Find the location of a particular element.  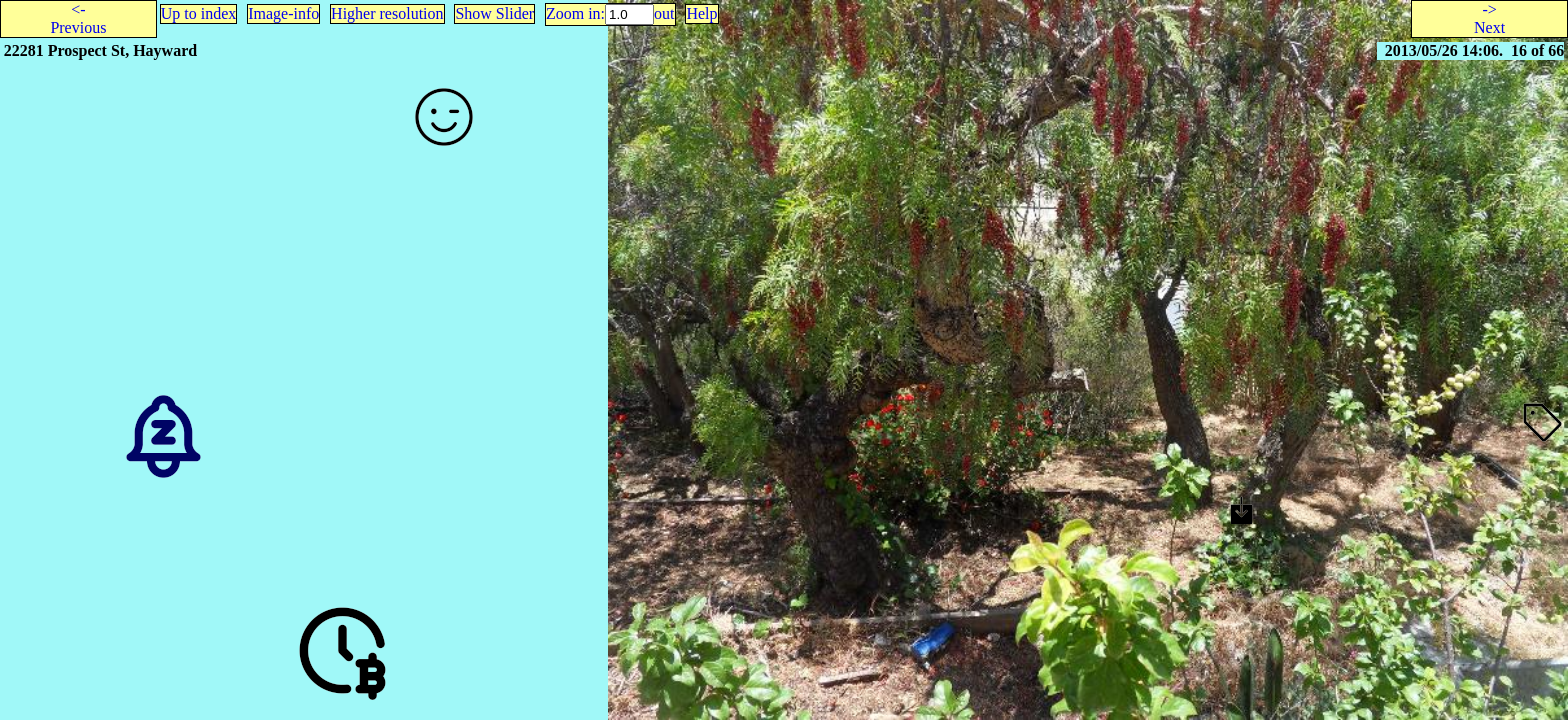

insert a winking emoji into your message is located at coordinates (444, 117).